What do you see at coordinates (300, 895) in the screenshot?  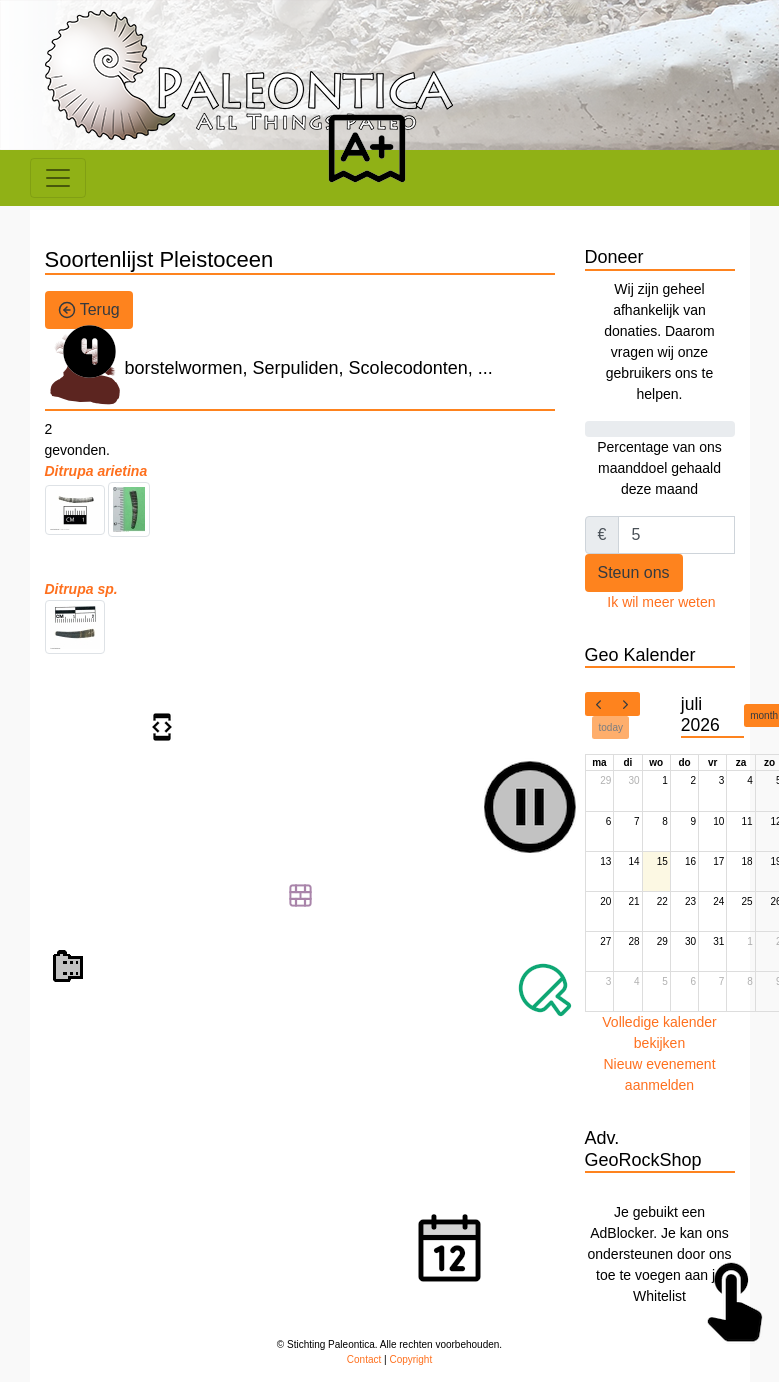 I see `indicates a firewall or security barrier` at bounding box center [300, 895].